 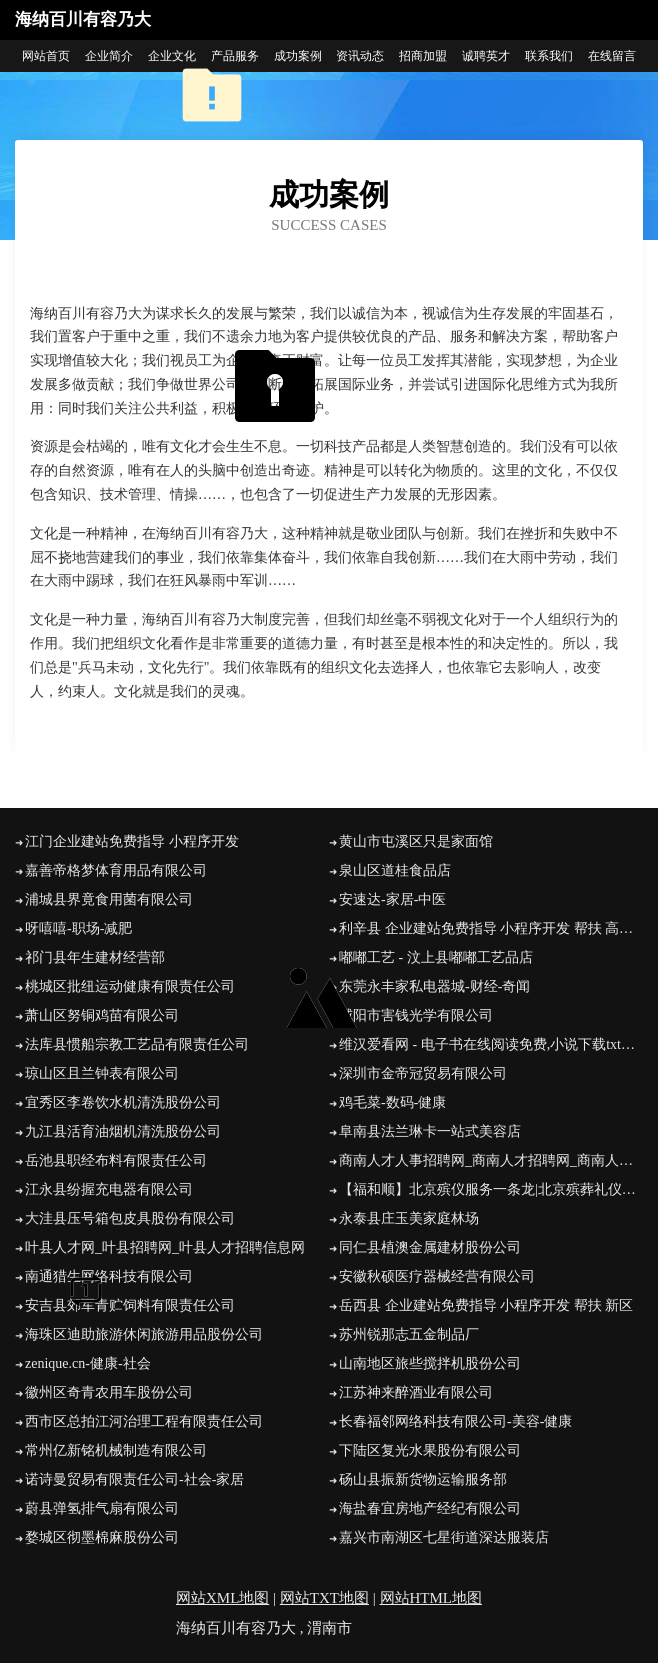 What do you see at coordinates (212, 95) in the screenshot?
I see `folder contains items that need attention` at bounding box center [212, 95].